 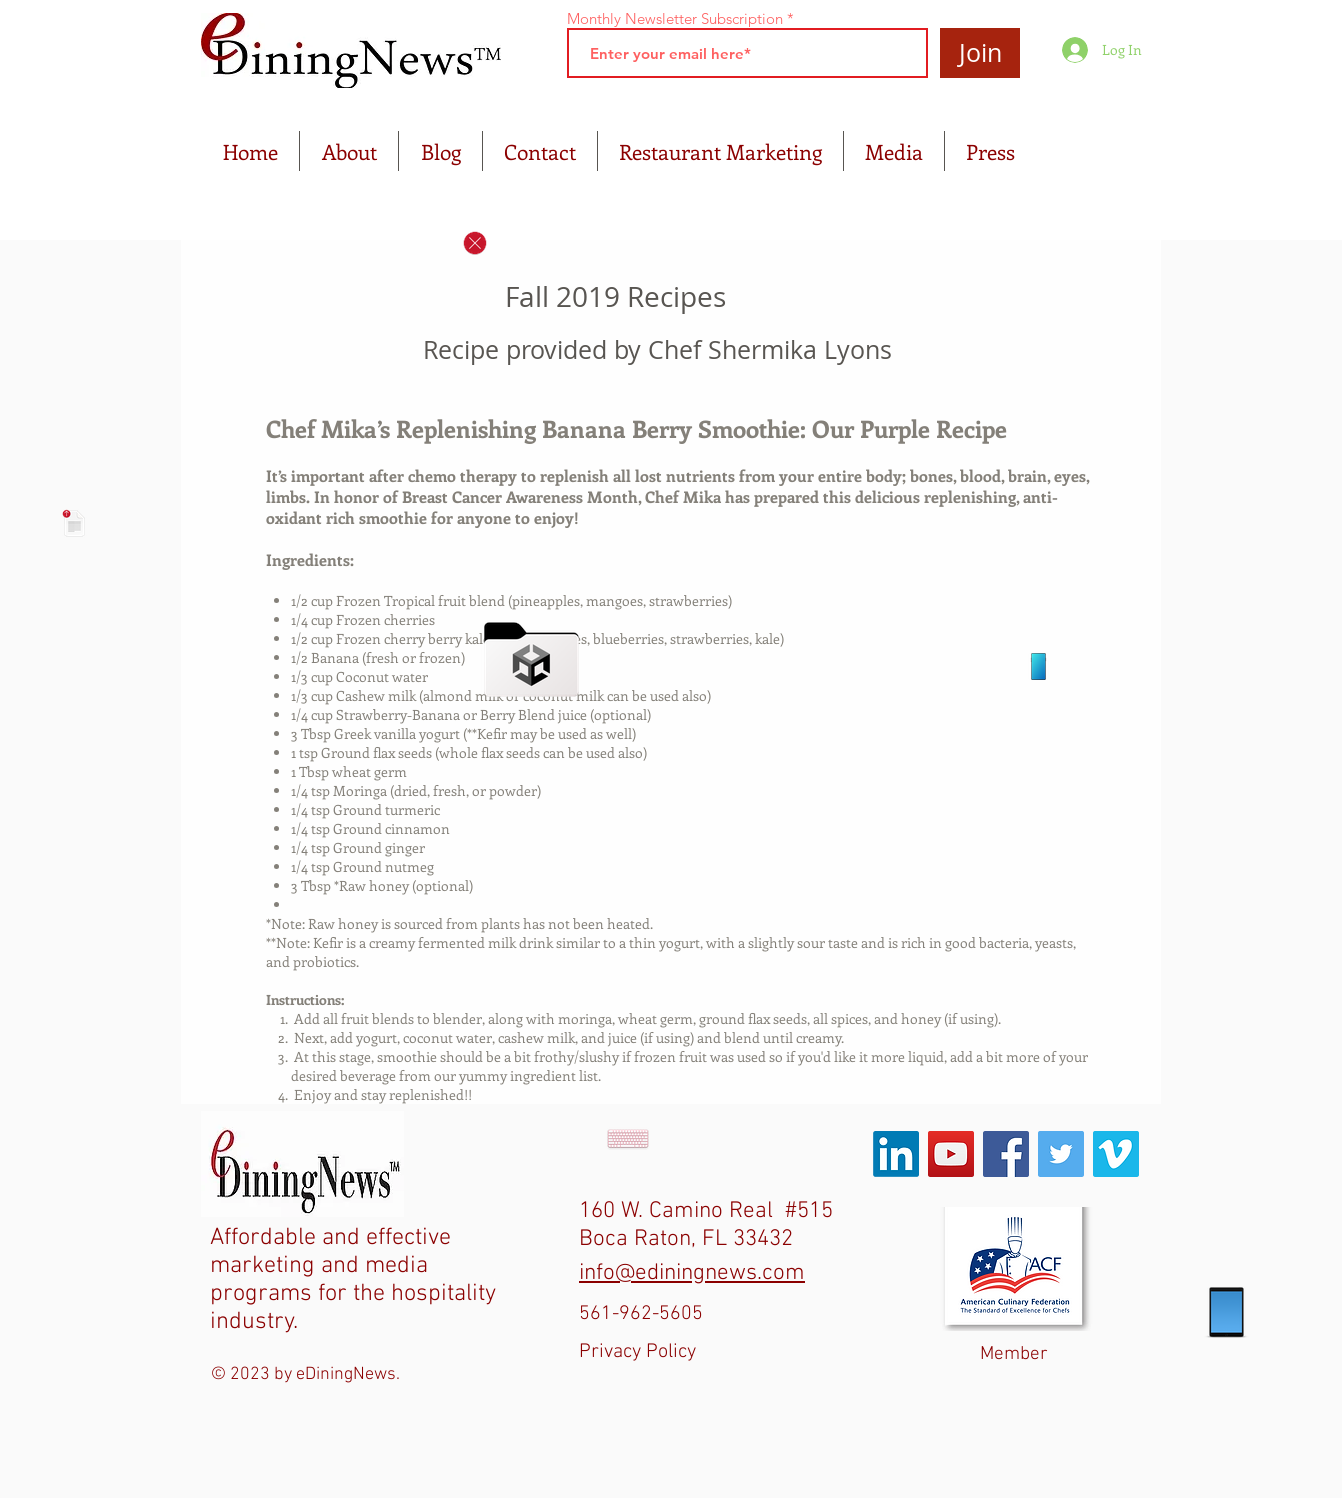 What do you see at coordinates (1038, 666) in the screenshot?
I see `indicates a connected mobile device` at bounding box center [1038, 666].